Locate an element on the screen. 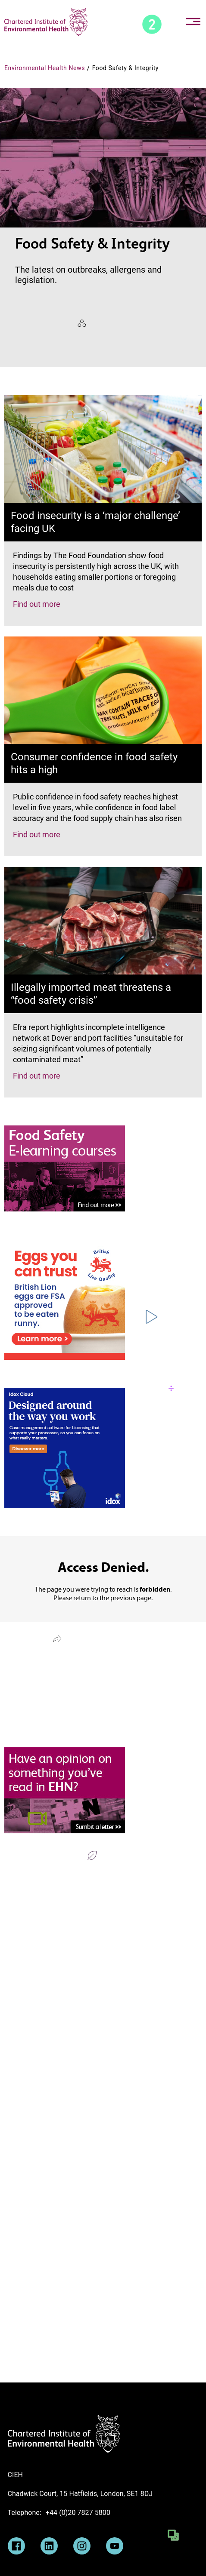 This screenshot has width=206, height=2576. indicates eco-friendly or sustainable option is located at coordinates (92, 1855).